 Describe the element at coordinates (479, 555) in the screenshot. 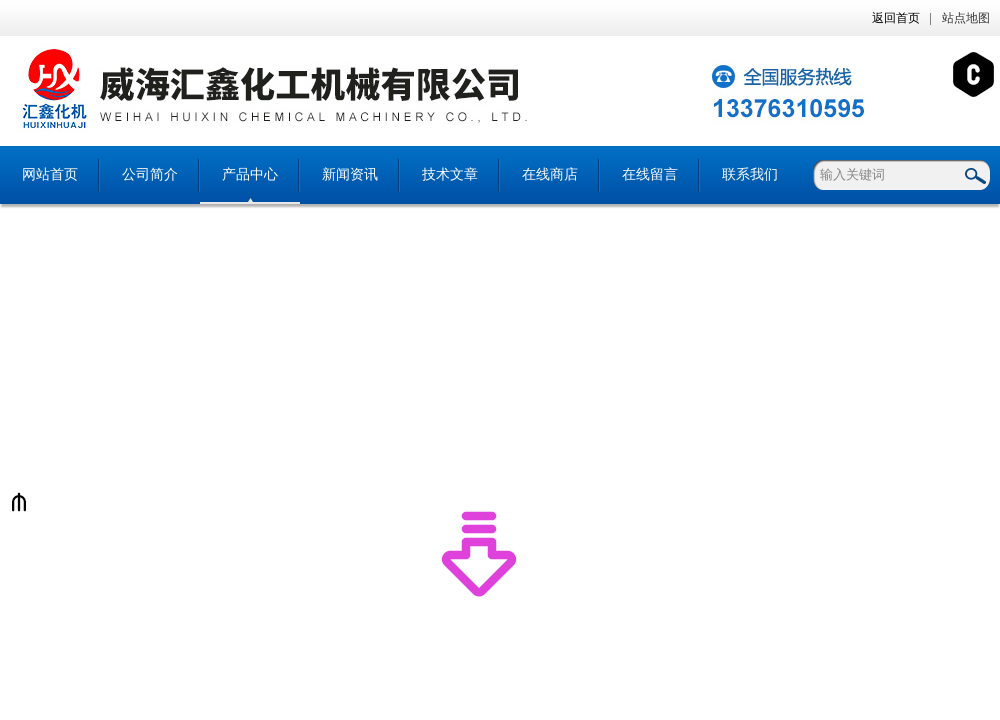

I see `download all items in queue` at that location.